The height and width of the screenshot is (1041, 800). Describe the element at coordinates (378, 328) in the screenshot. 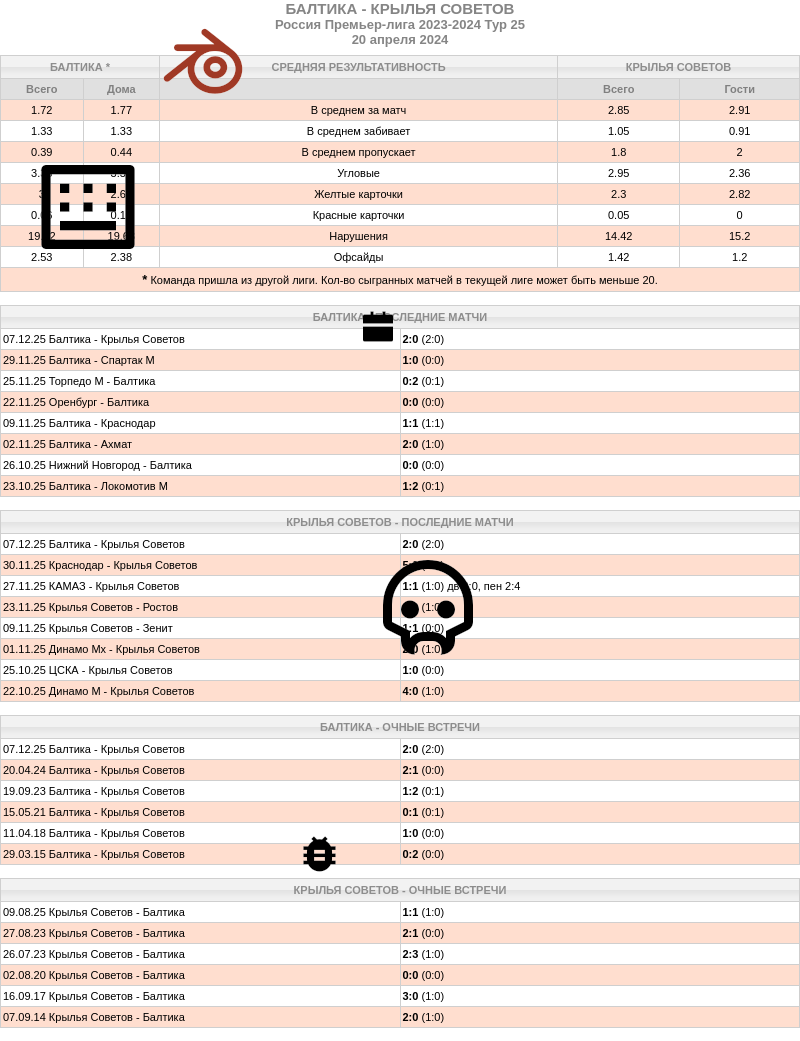

I see `open calendar` at that location.